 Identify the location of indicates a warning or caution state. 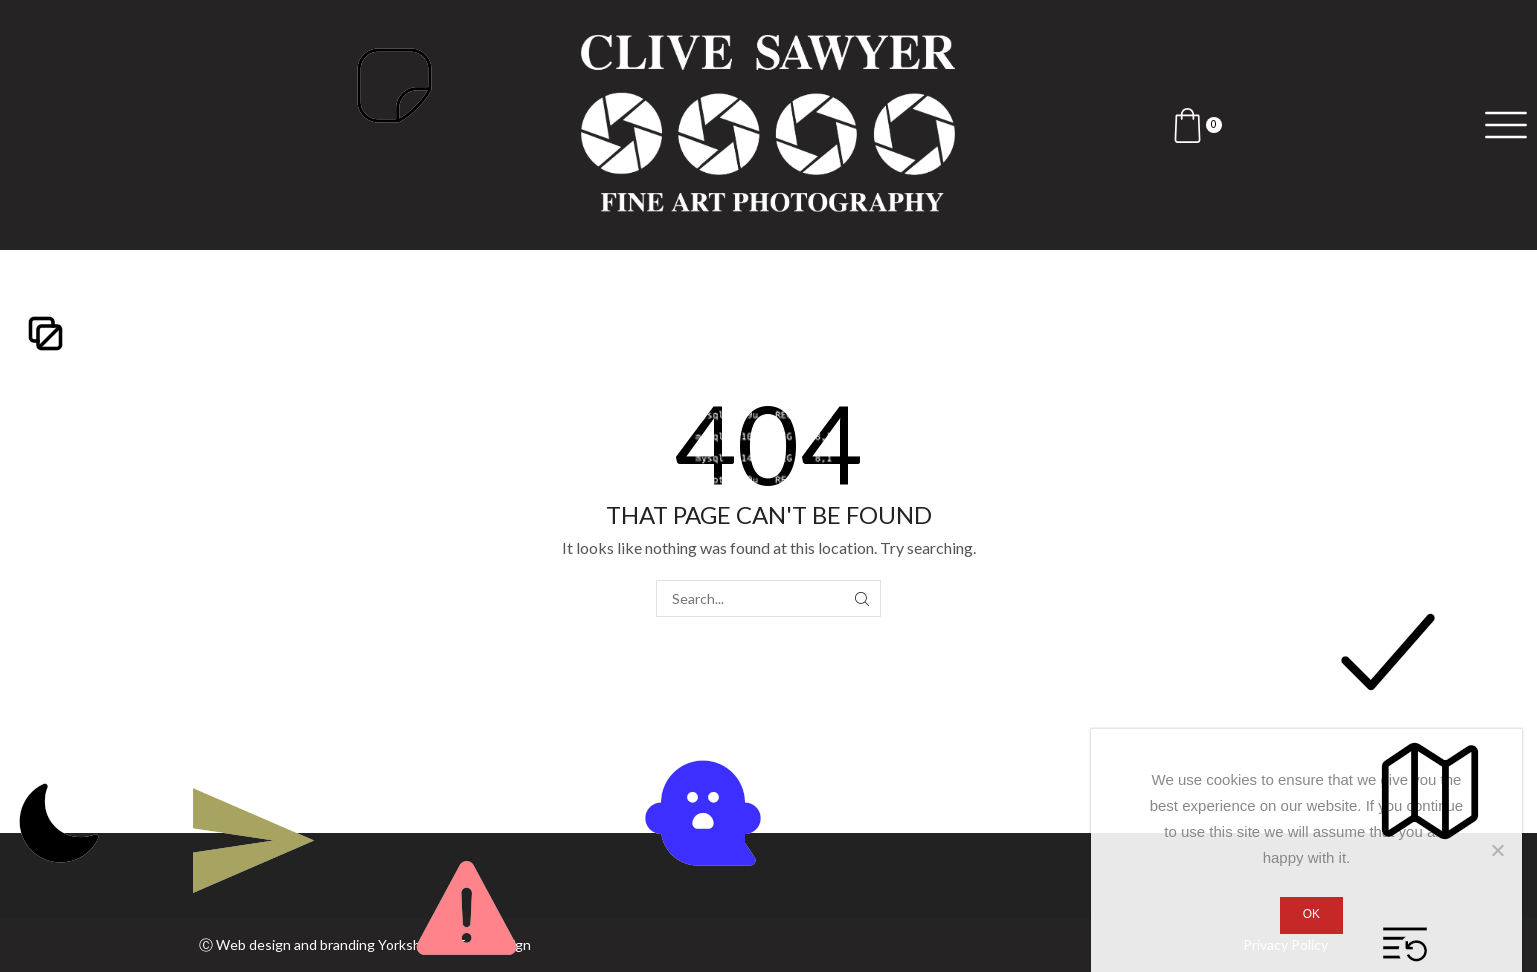
(468, 908).